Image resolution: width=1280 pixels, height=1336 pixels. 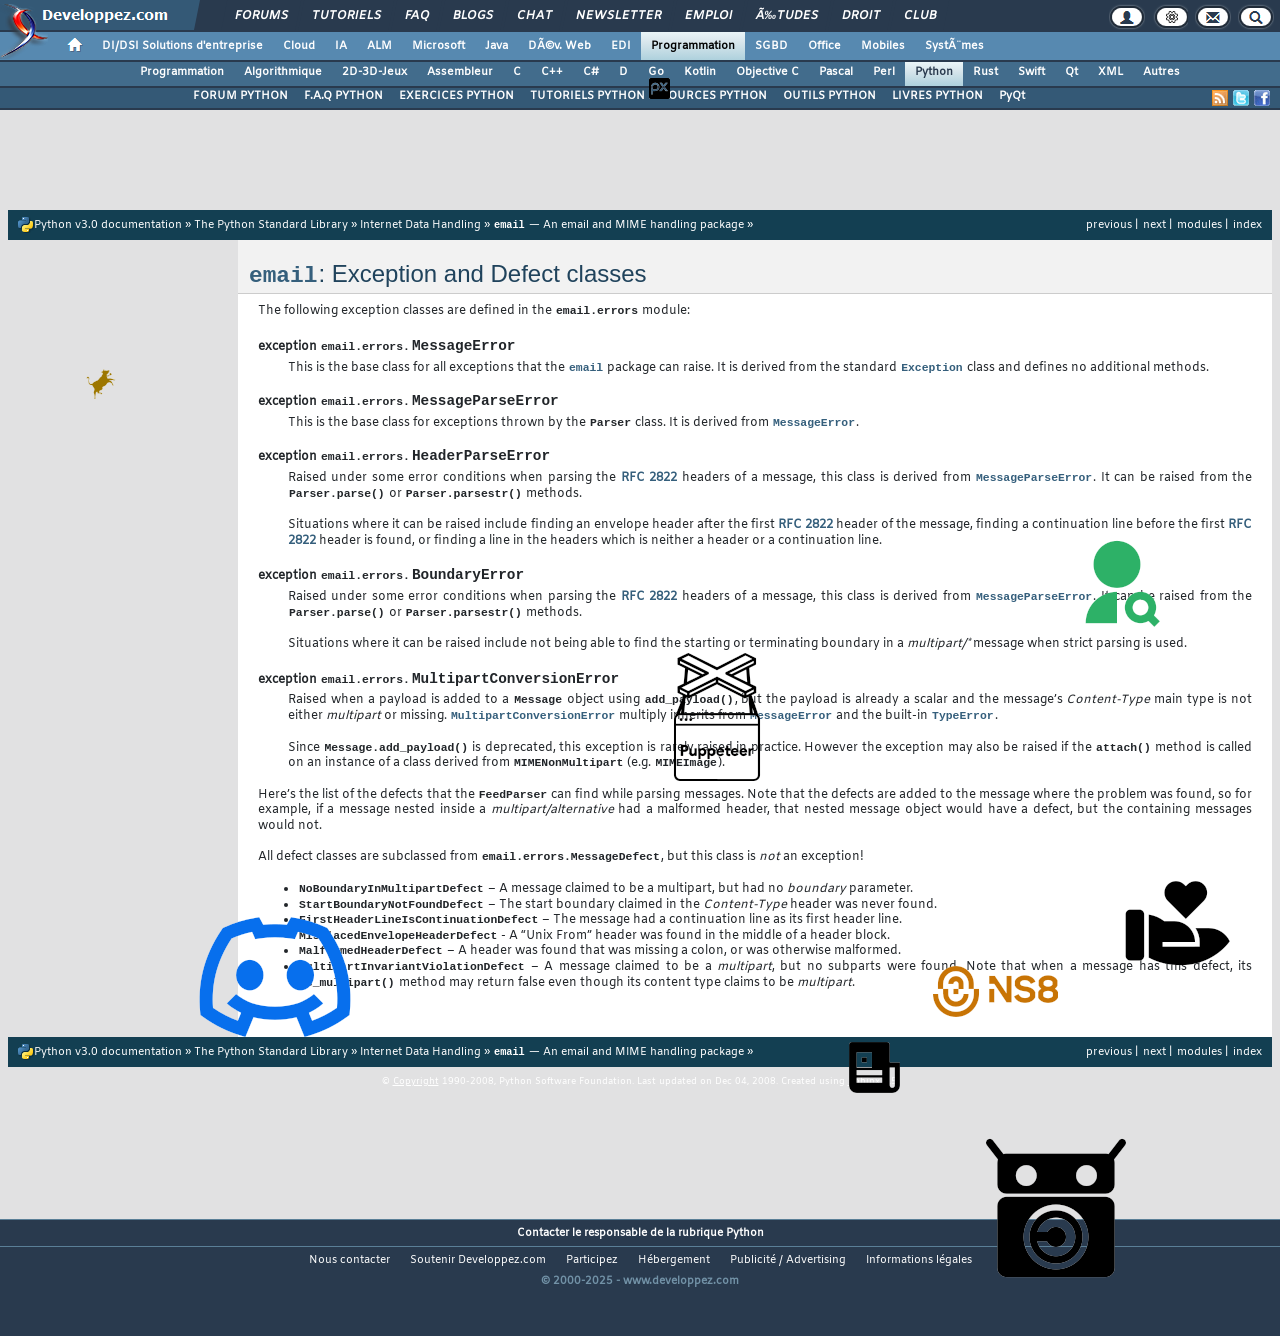 What do you see at coordinates (717, 717) in the screenshot?
I see `puppeteer browser automation library logo` at bounding box center [717, 717].